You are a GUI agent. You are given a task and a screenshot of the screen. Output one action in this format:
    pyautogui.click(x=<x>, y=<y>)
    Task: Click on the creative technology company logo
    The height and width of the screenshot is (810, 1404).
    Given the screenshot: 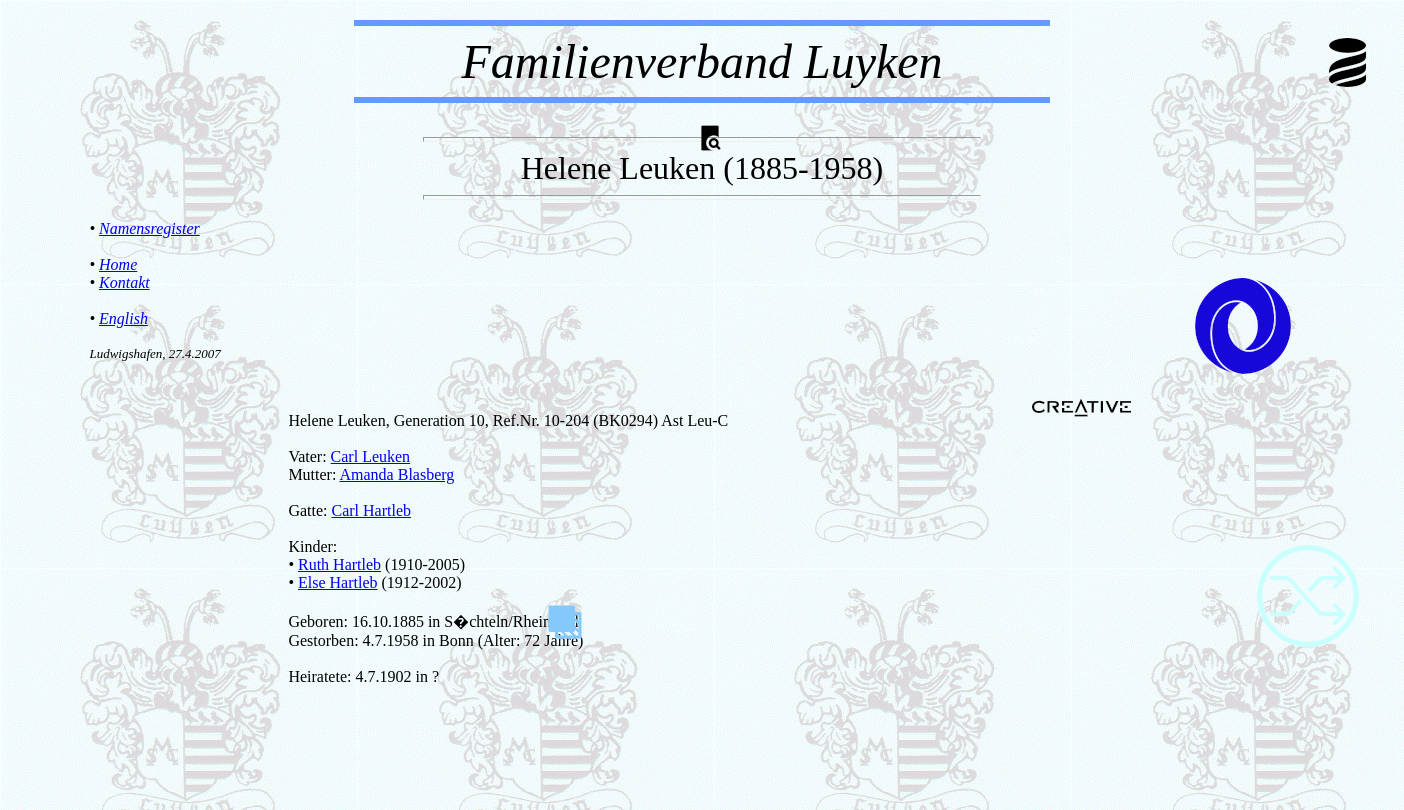 What is the action you would take?
    pyautogui.click(x=1081, y=407)
    